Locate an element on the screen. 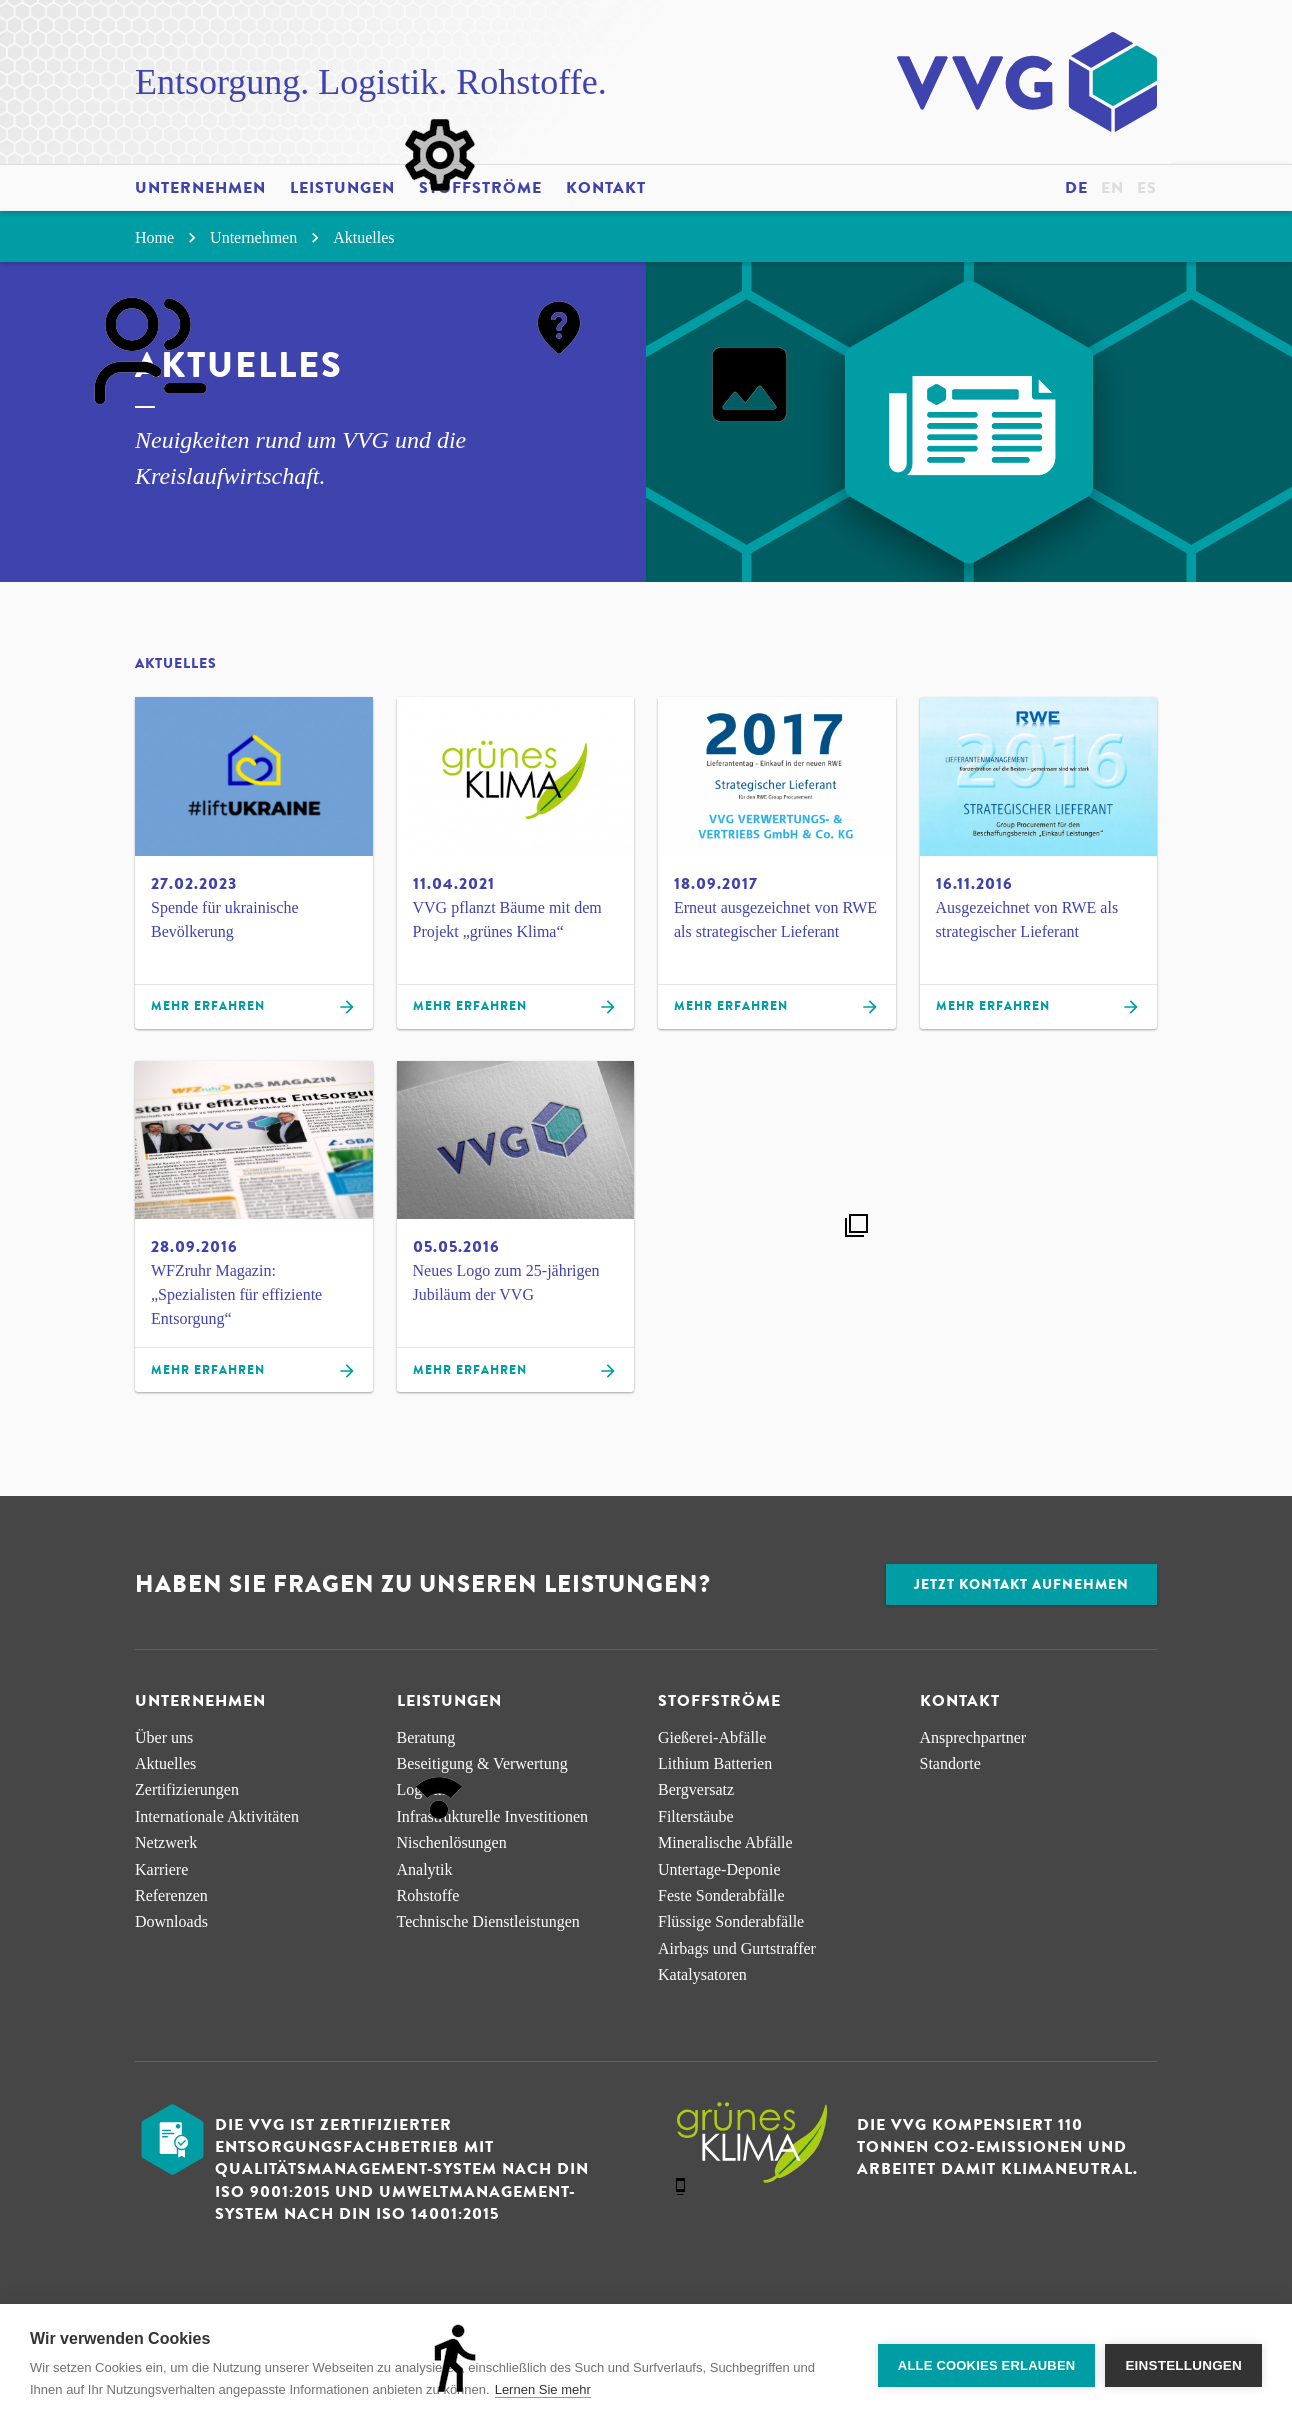 The image size is (1292, 2426). unknown or unverified location is located at coordinates (559, 328).